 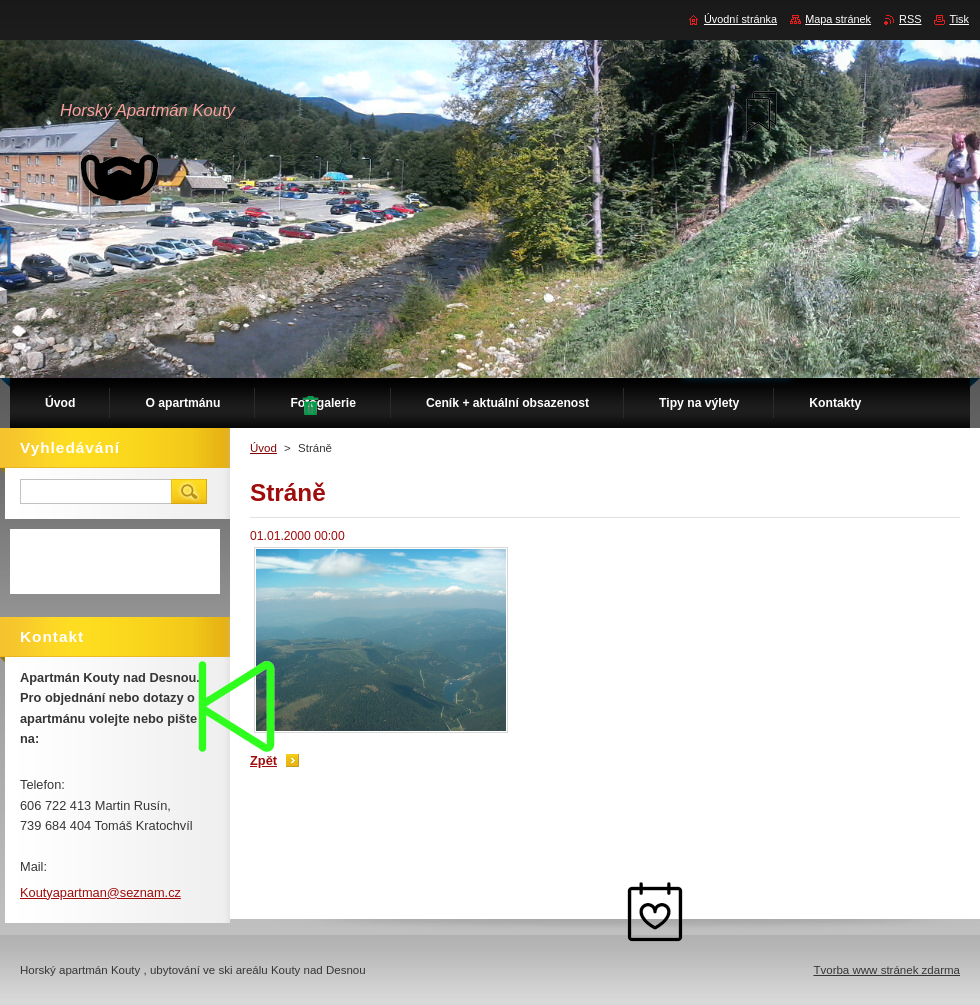 I want to click on skip to previous track, so click(x=236, y=706).